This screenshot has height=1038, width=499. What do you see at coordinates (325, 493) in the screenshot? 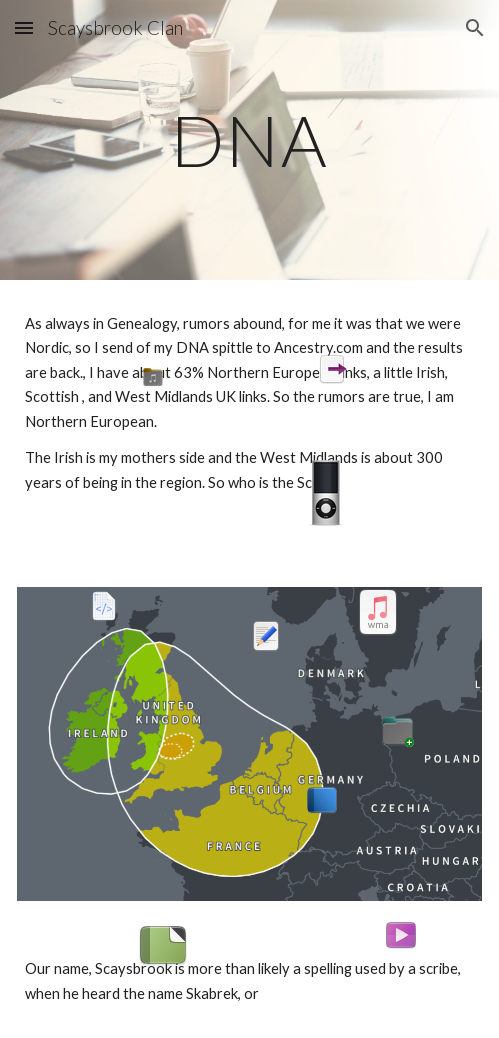
I see `iPod nano device connected` at bounding box center [325, 493].